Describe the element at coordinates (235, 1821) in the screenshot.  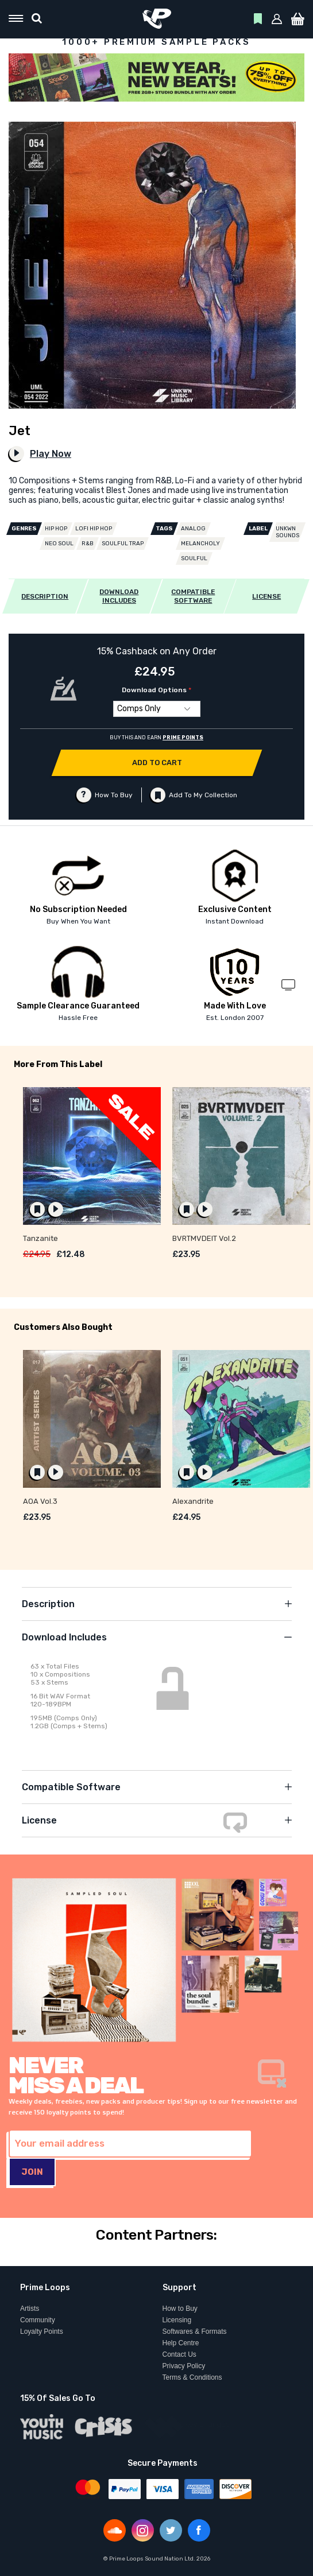
I see `enable repeat mode for current playlist` at that location.